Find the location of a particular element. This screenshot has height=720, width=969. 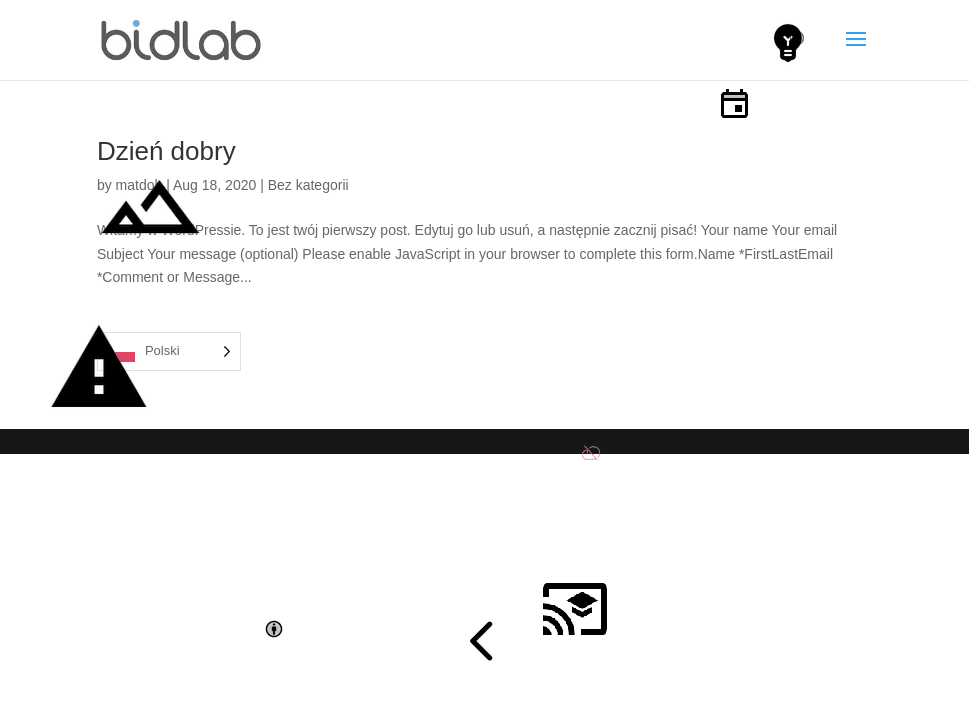

indicates a warning or caution state is located at coordinates (99, 368).